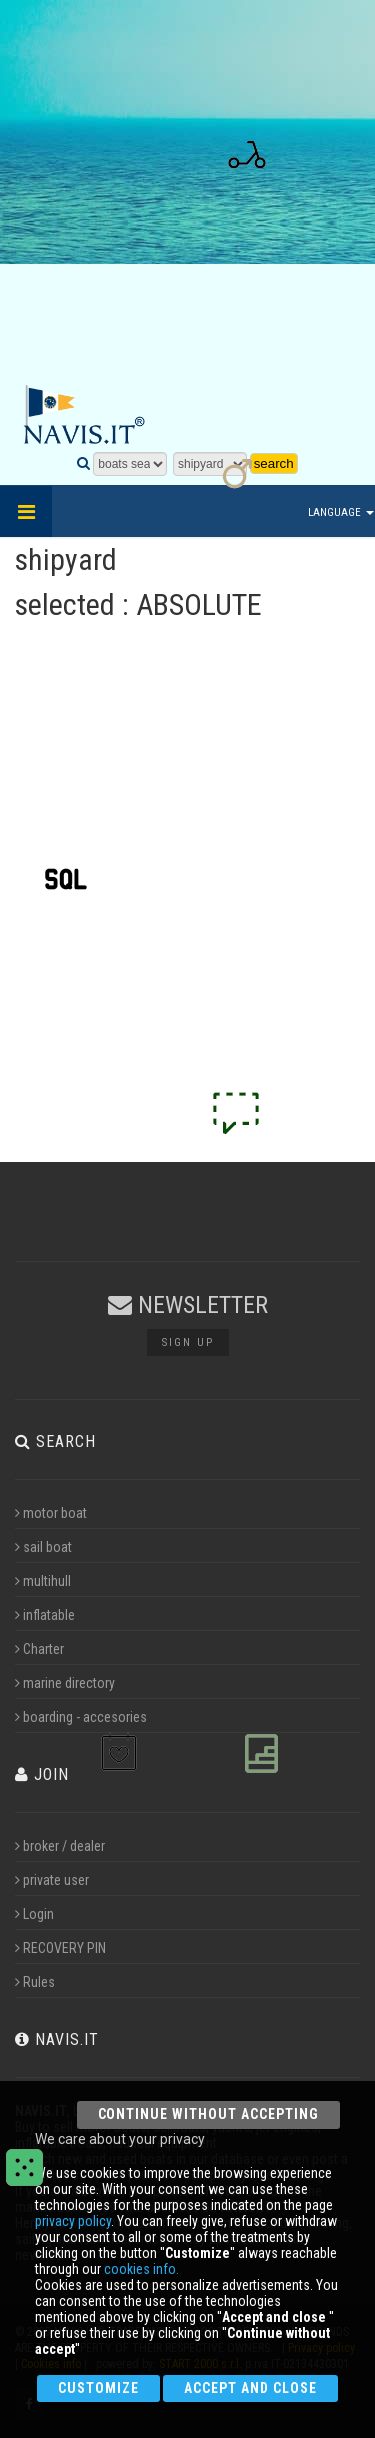 The height and width of the screenshot is (2438, 375). Describe the element at coordinates (238, 473) in the screenshot. I see `indicates male gender selection` at that location.